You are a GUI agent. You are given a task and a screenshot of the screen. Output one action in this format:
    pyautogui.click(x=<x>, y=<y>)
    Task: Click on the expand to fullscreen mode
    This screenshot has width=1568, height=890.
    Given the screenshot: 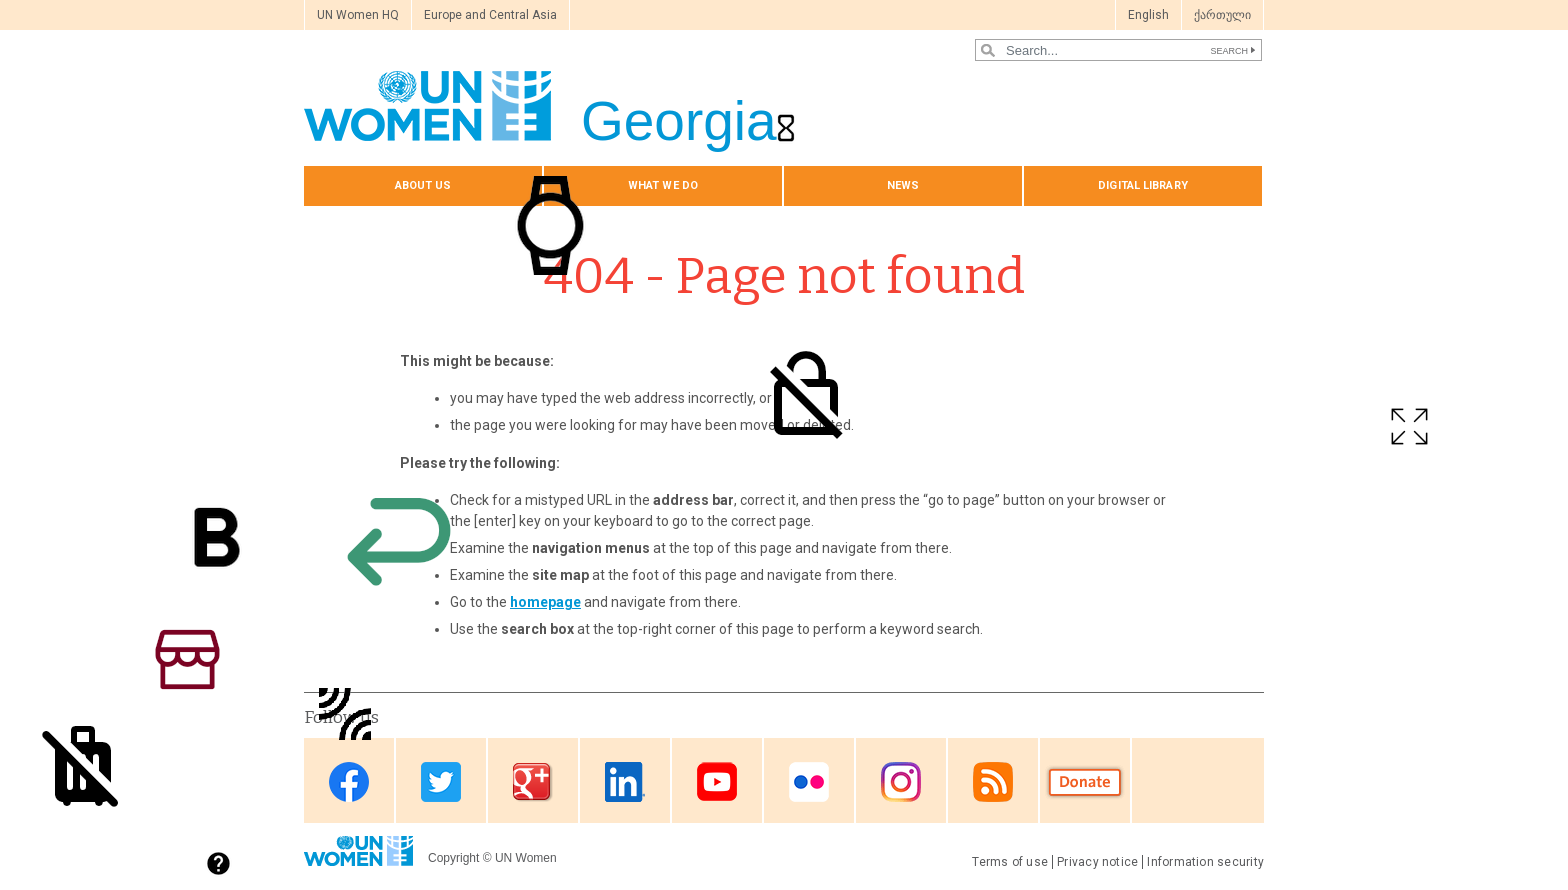 What is the action you would take?
    pyautogui.click(x=1409, y=426)
    